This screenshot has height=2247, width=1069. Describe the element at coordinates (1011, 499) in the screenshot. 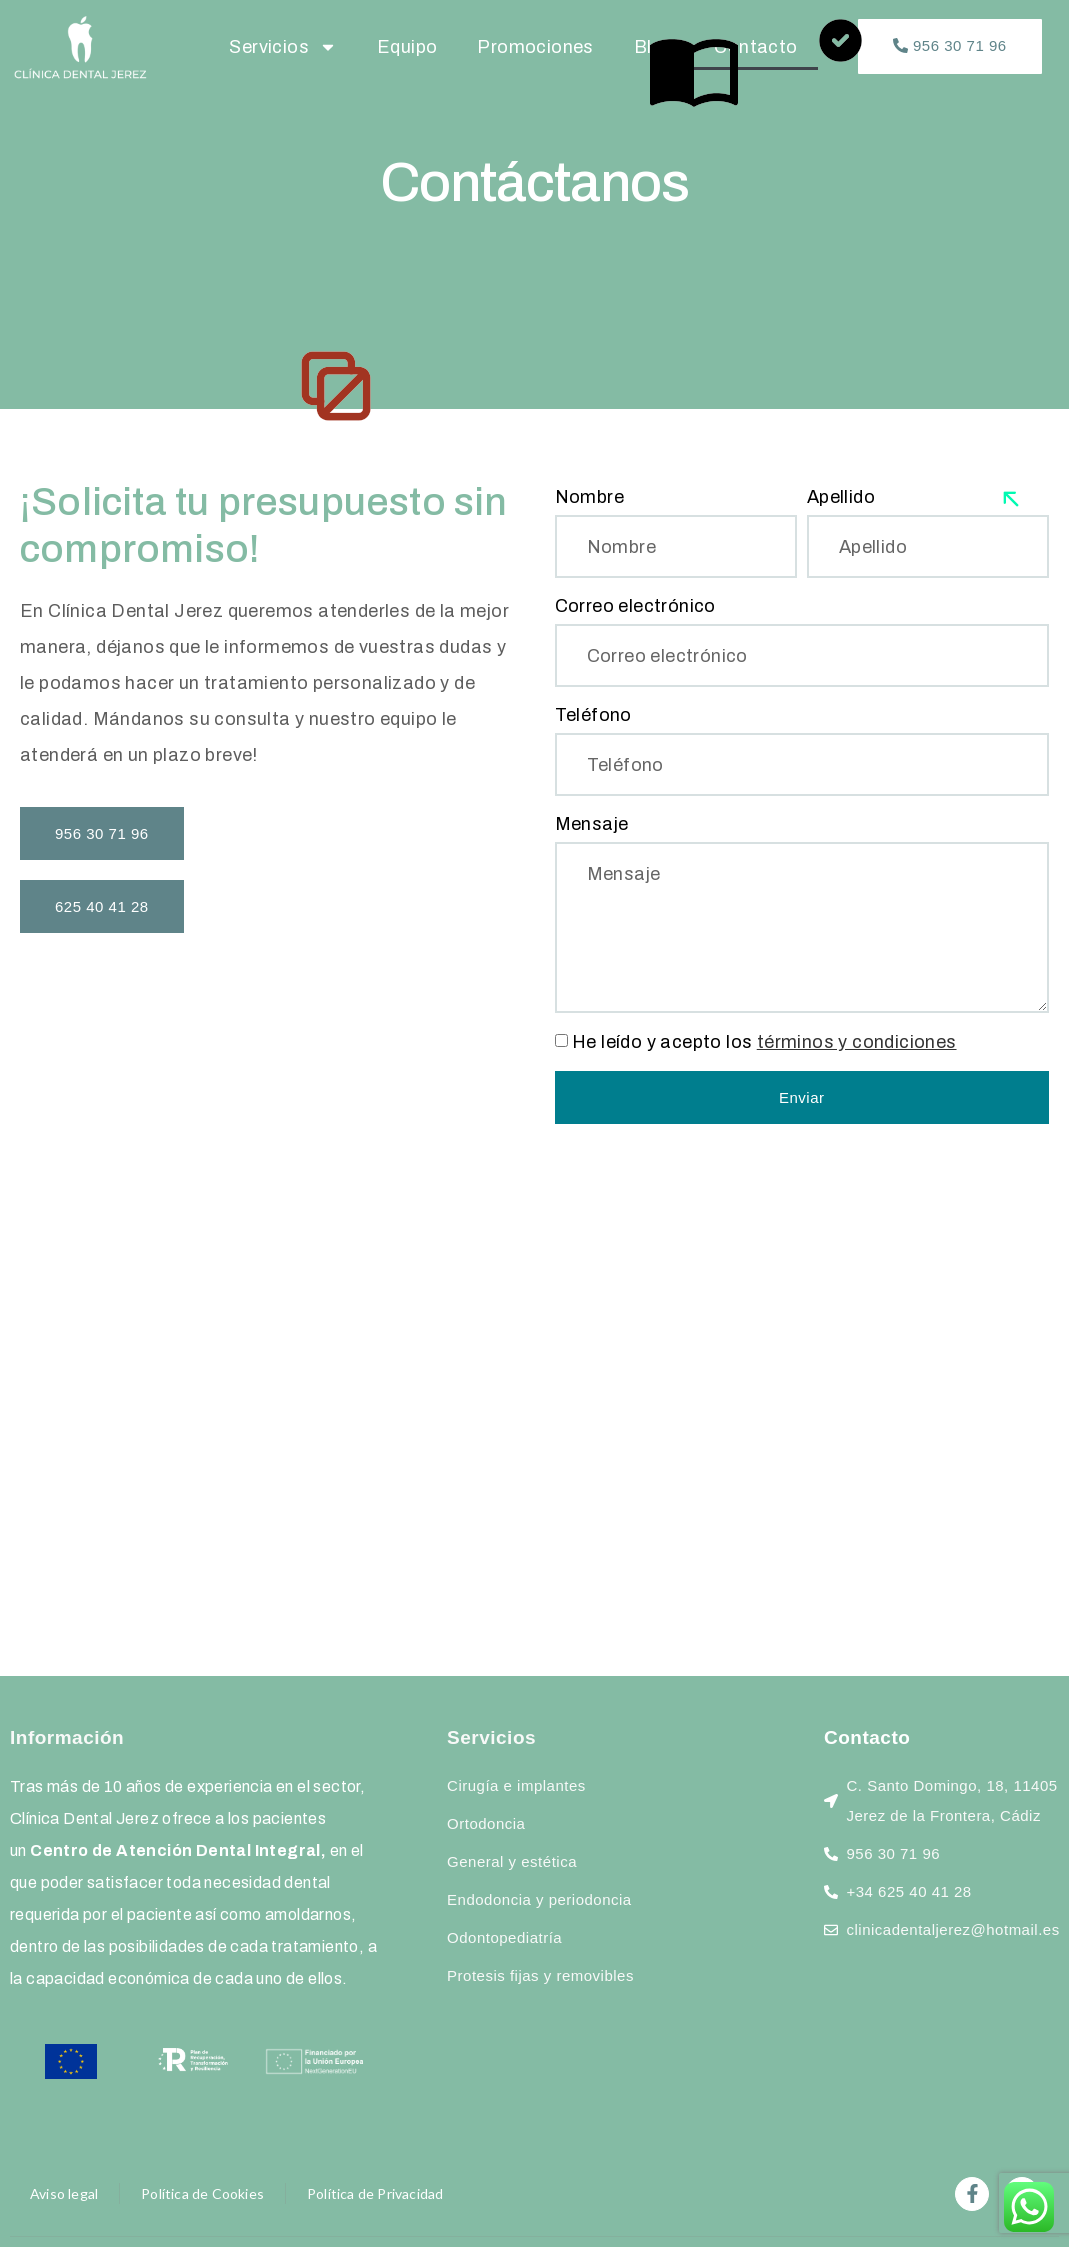

I see `navigate to parent folder or previous level` at that location.